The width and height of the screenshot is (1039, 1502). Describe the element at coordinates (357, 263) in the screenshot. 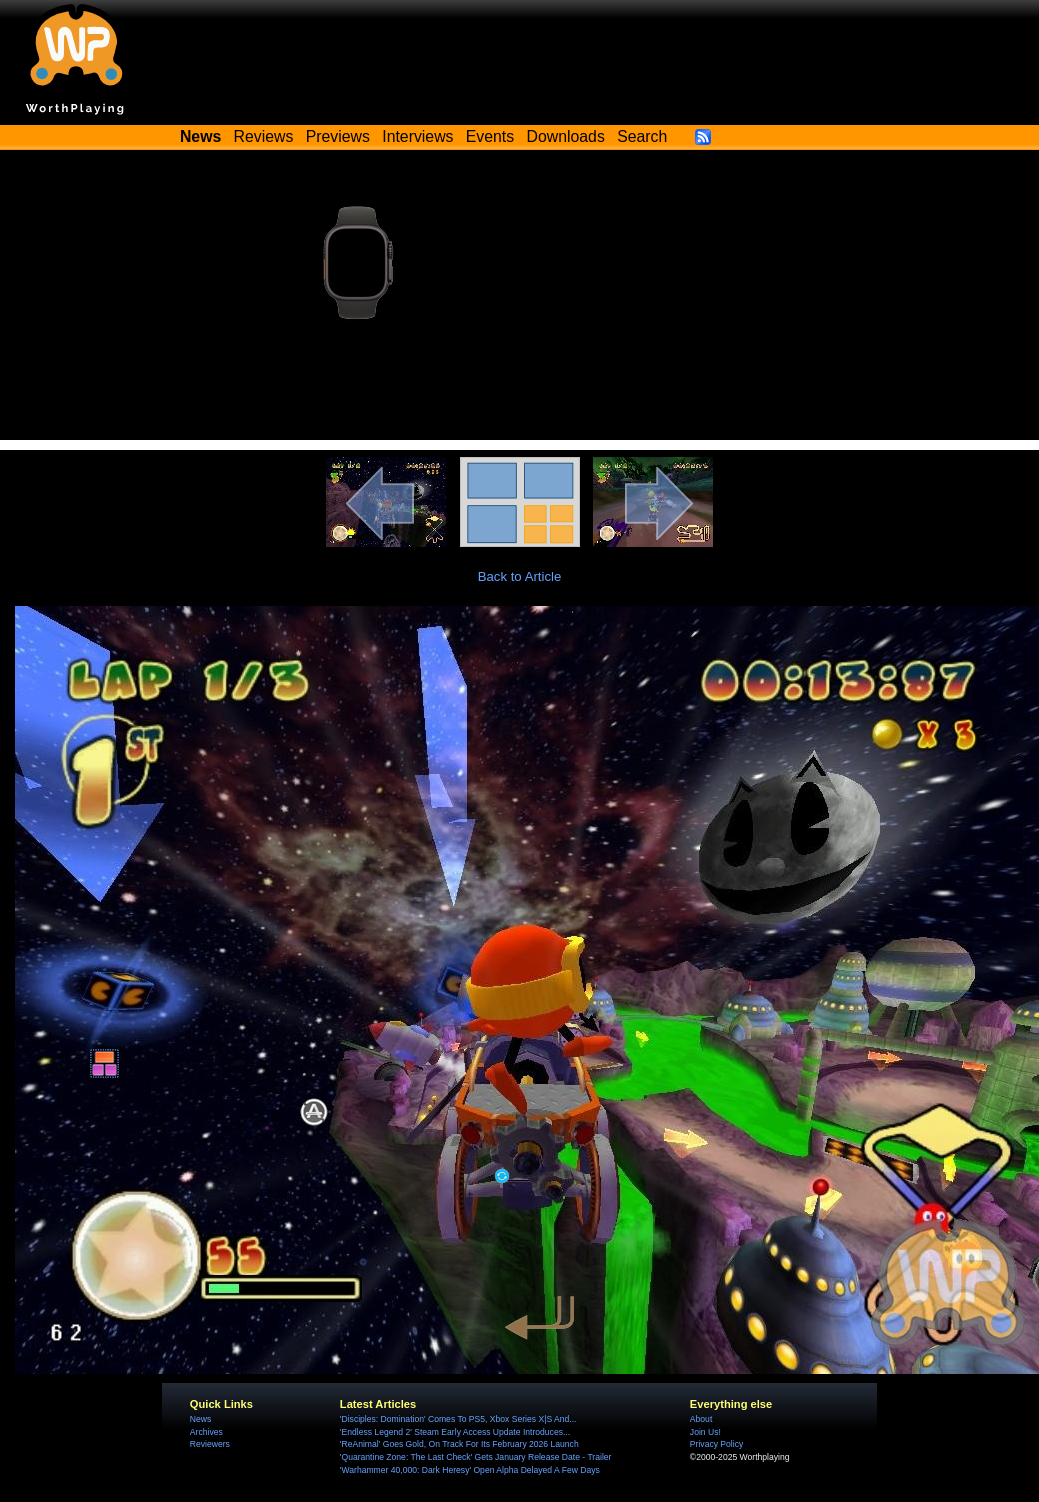

I see `apple watch device icon` at that location.